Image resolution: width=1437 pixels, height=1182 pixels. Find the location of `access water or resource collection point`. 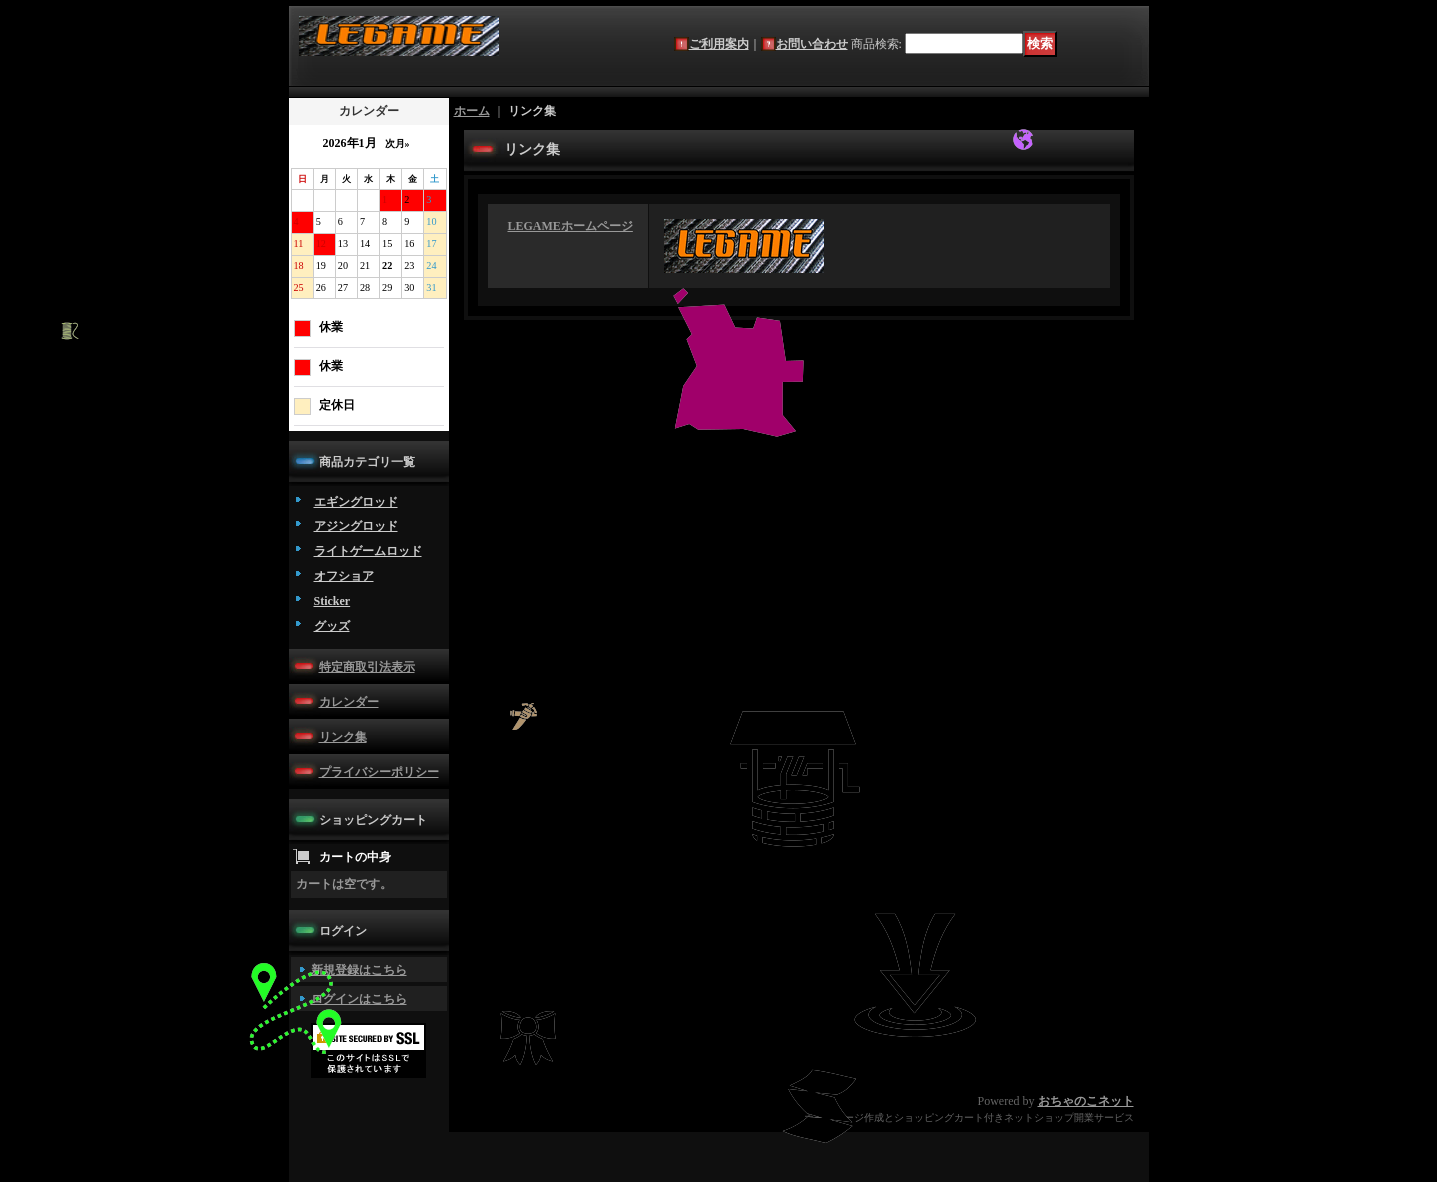

access water or resource collection point is located at coordinates (793, 779).